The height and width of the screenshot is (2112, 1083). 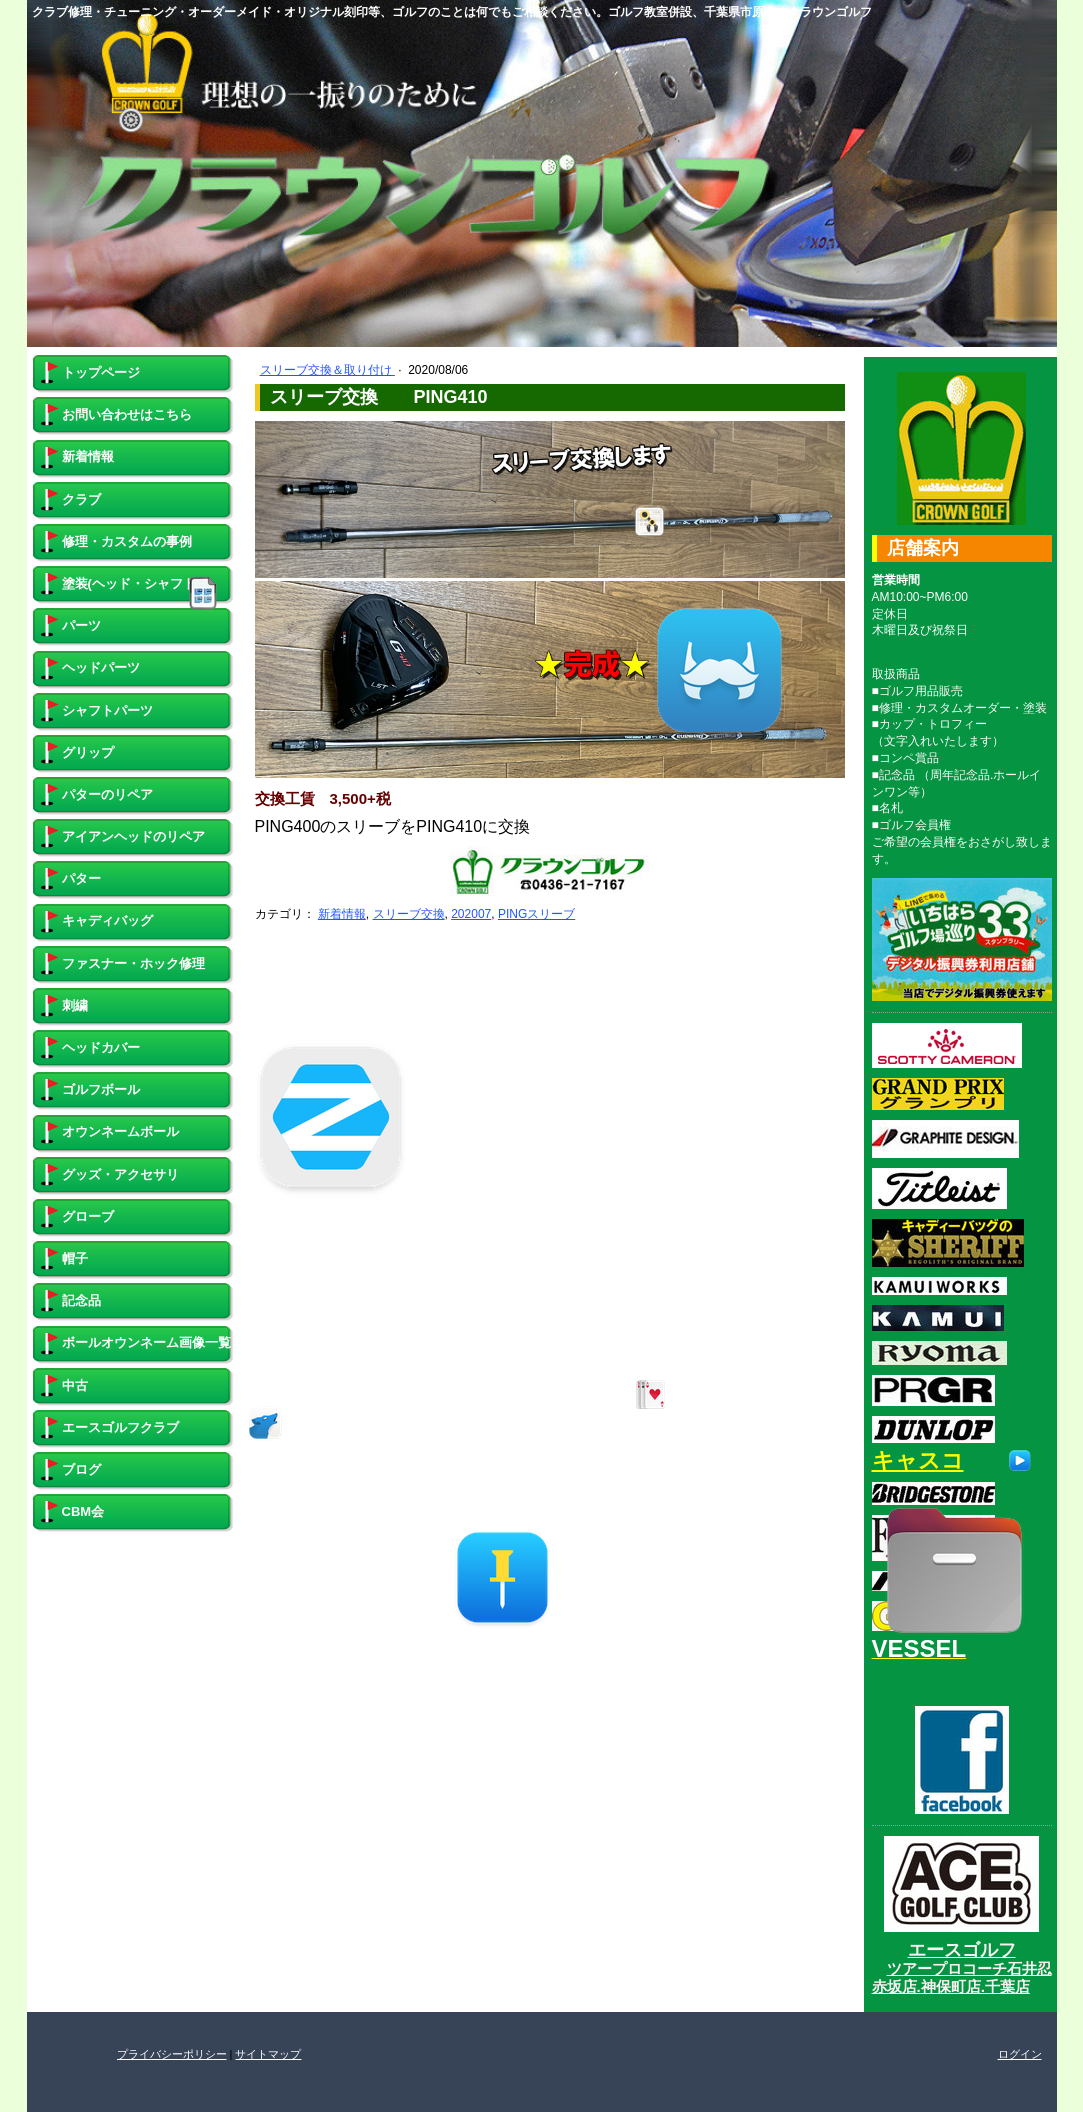 I want to click on open solitaire card game, so click(x=650, y=1394).